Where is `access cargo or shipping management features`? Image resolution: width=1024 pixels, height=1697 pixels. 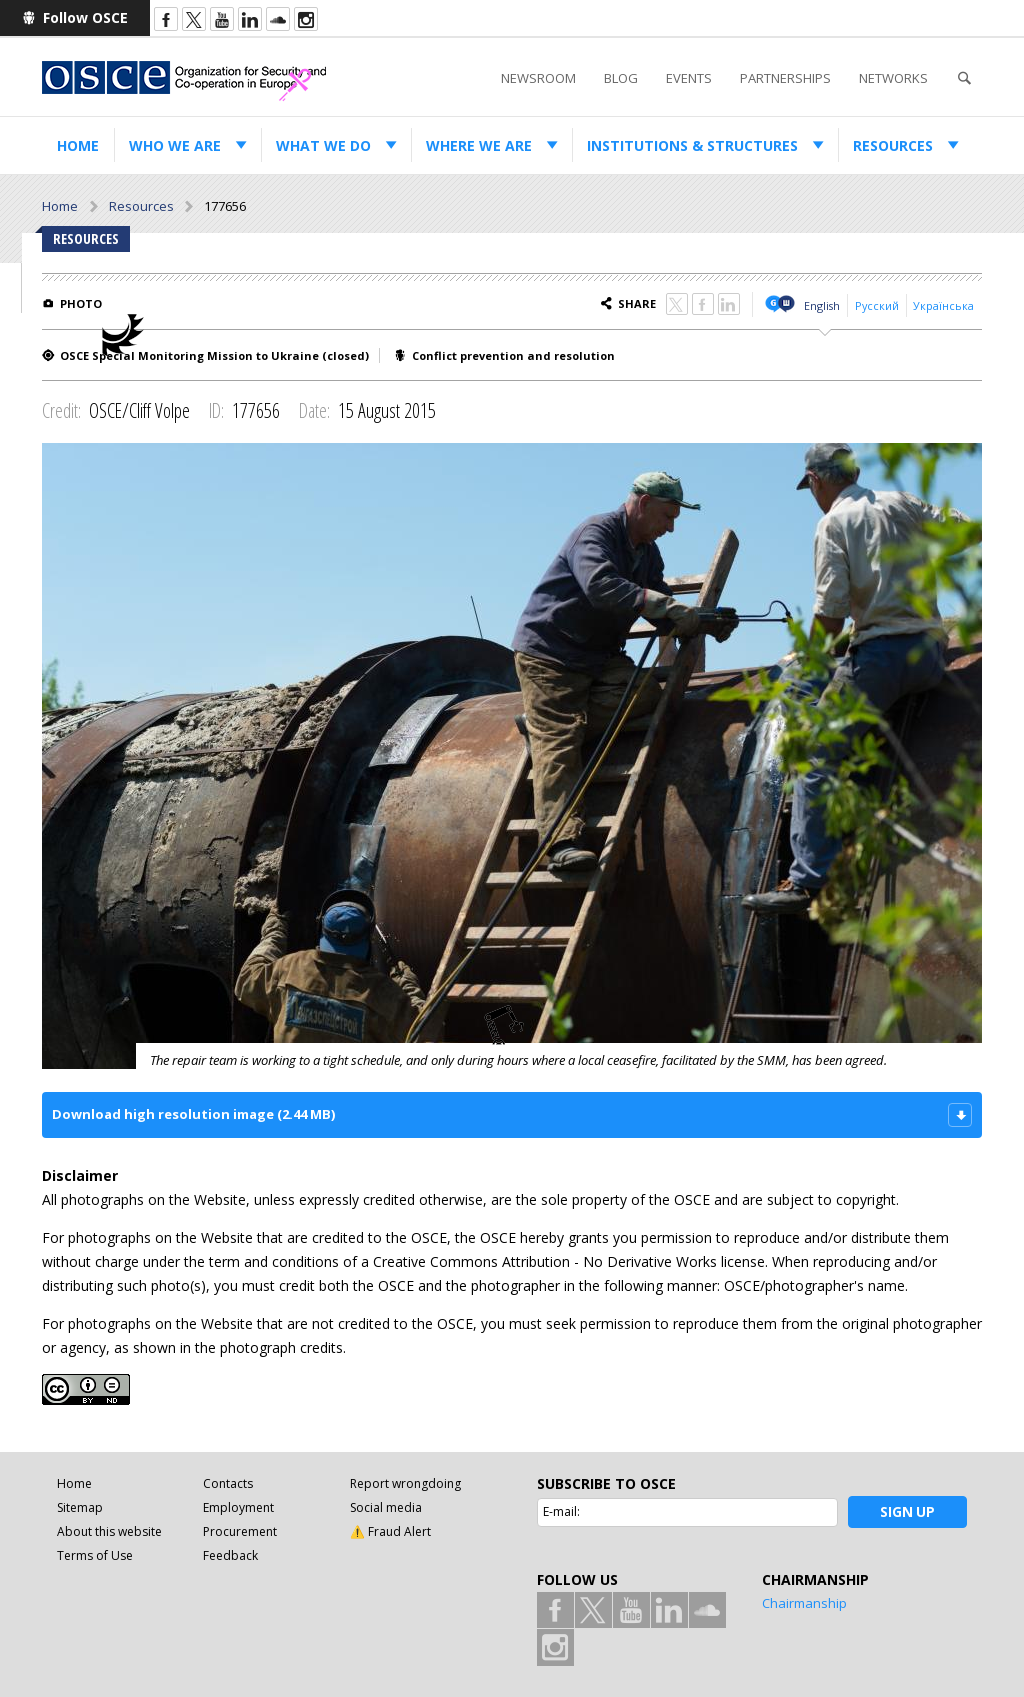 access cargo or shipping management features is located at coordinates (504, 1025).